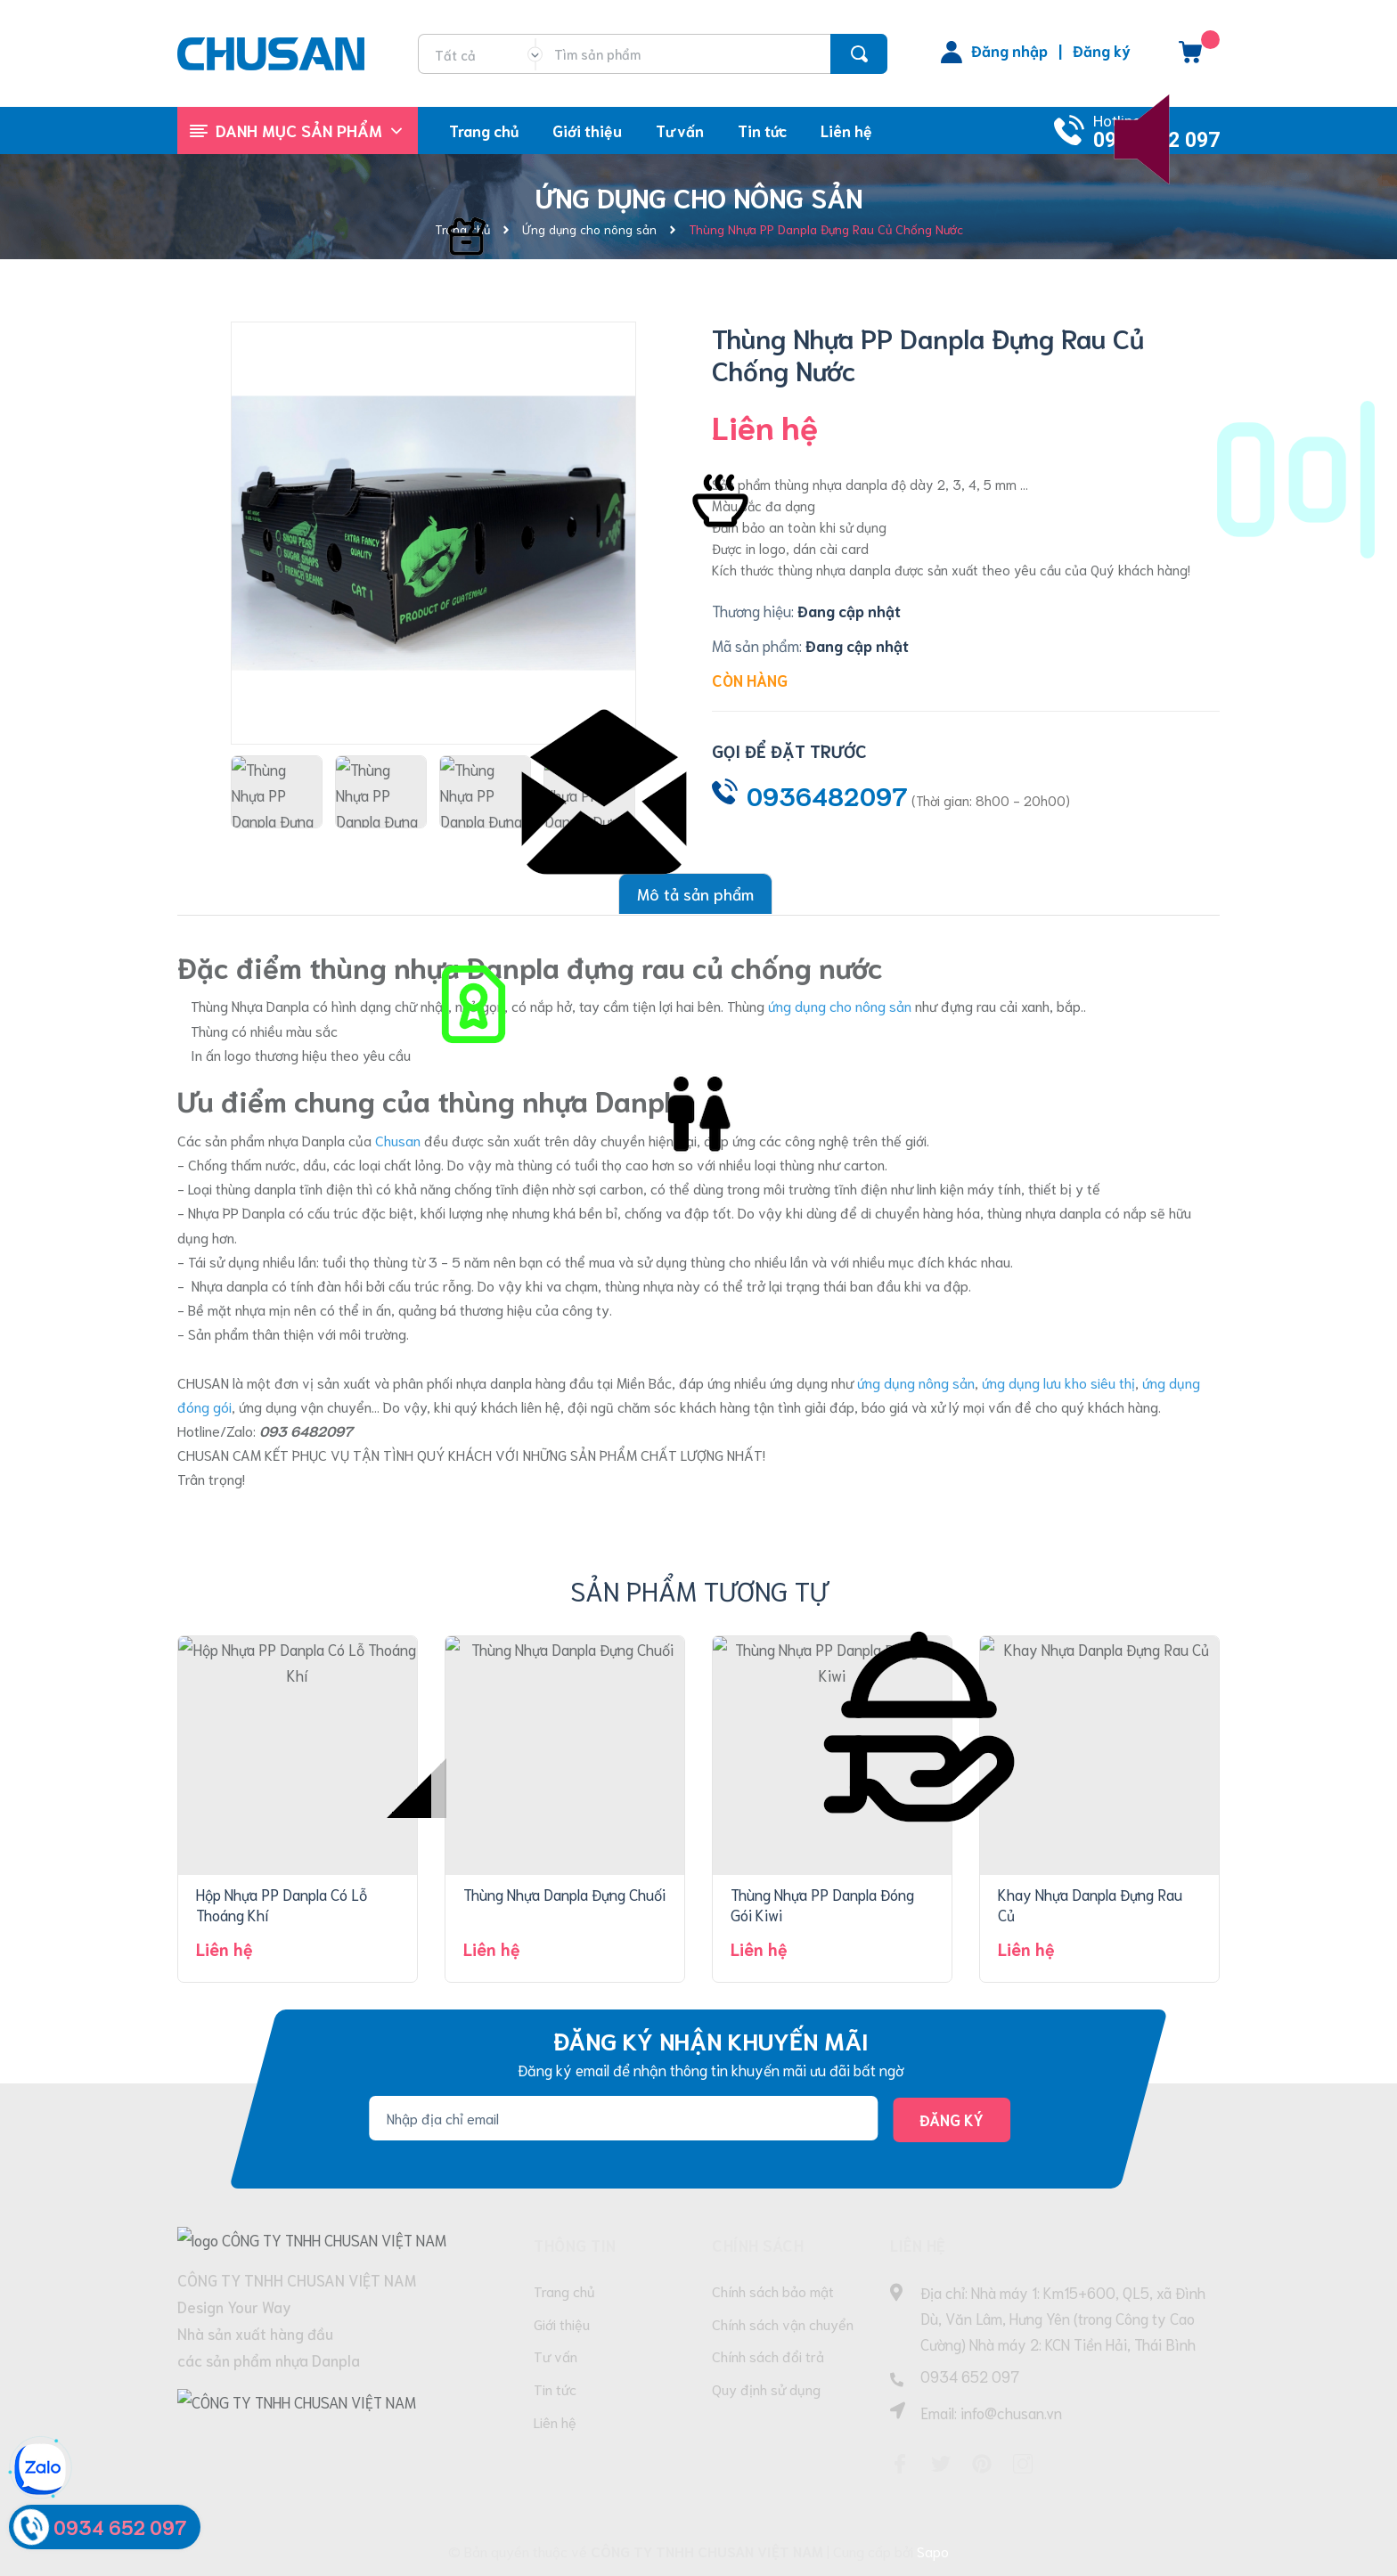 Image resolution: width=1397 pixels, height=2576 pixels. I want to click on access tools and utilities, so click(466, 236).